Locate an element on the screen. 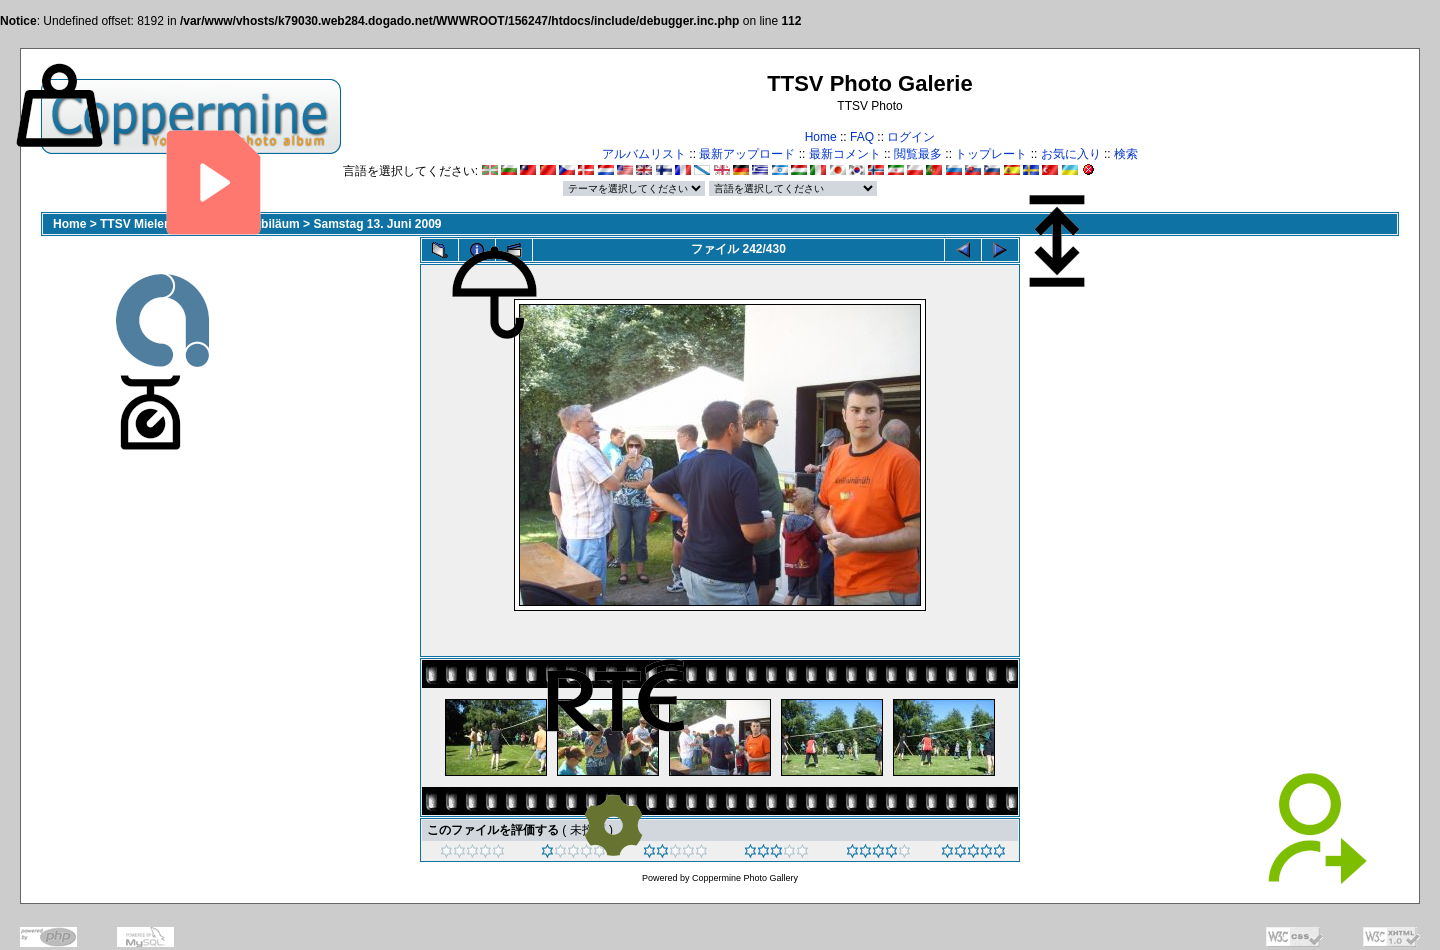  access weight or measurement tools is located at coordinates (150, 412).